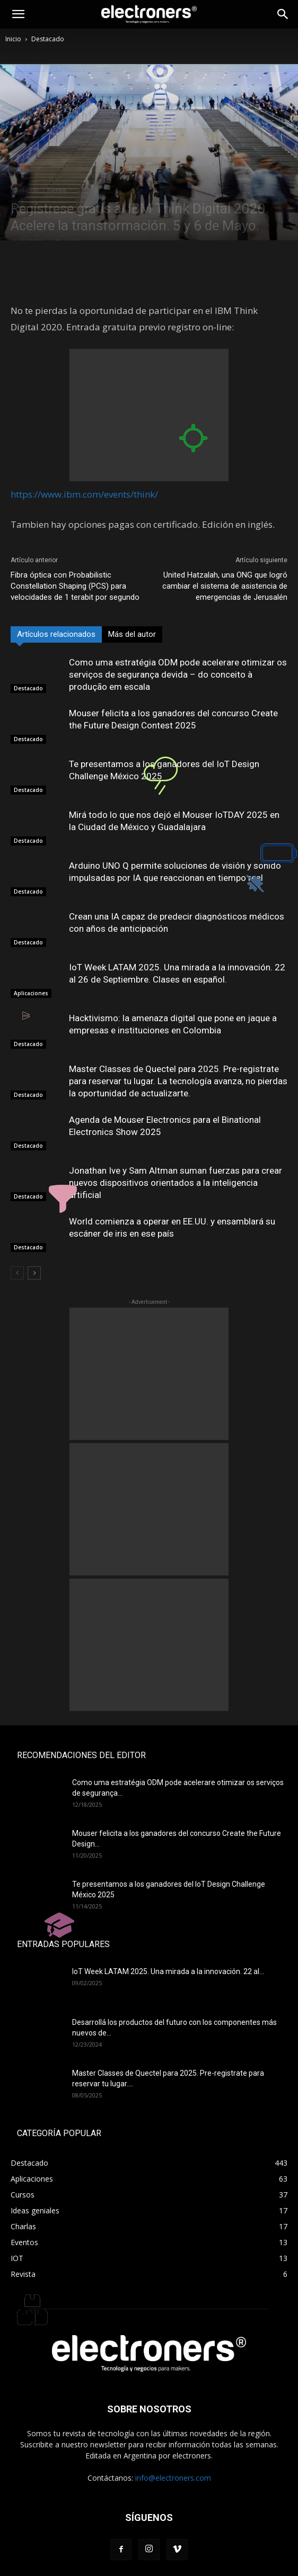 This screenshot has height=2576, width=298. Describe the element at coordinates (63, 1199) in the screenshot. I see `filter or sort content` at that location.